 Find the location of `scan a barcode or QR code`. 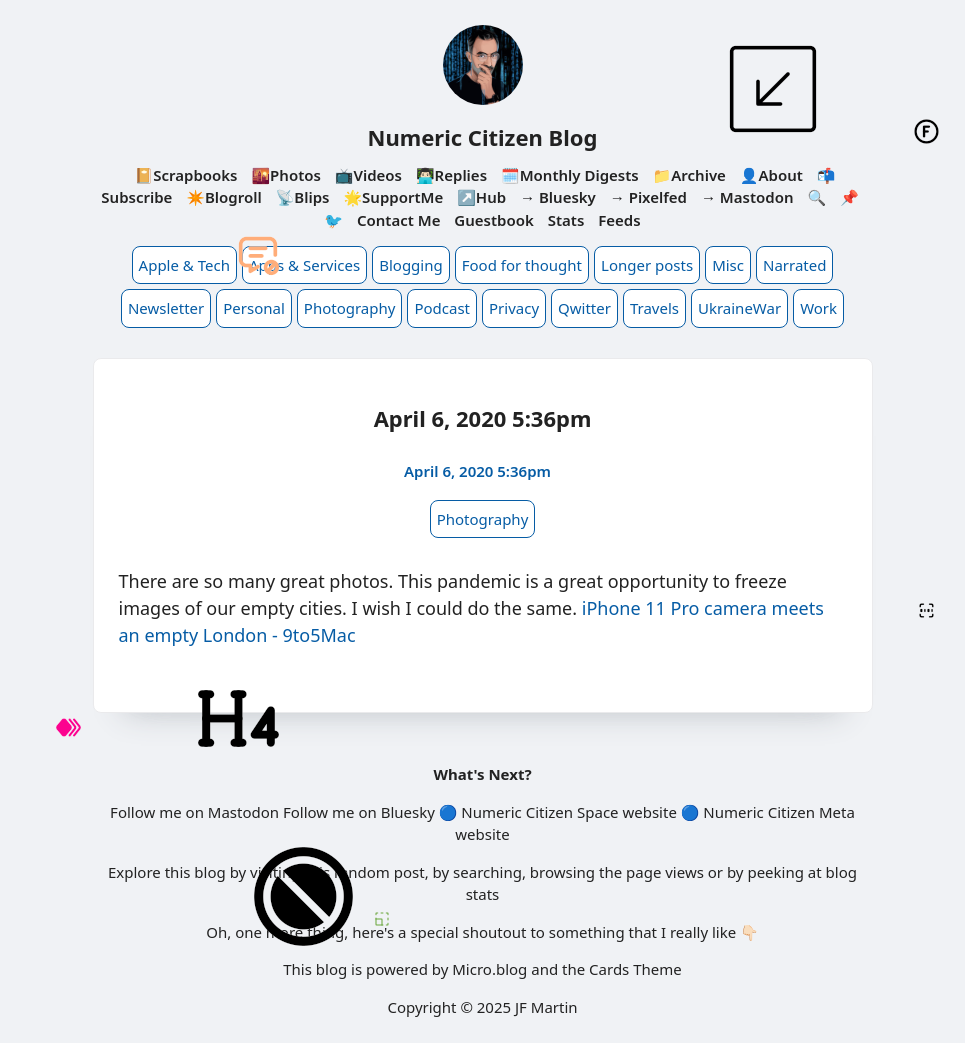

scan a barcode or QR code is located at coordinates (926, 610).